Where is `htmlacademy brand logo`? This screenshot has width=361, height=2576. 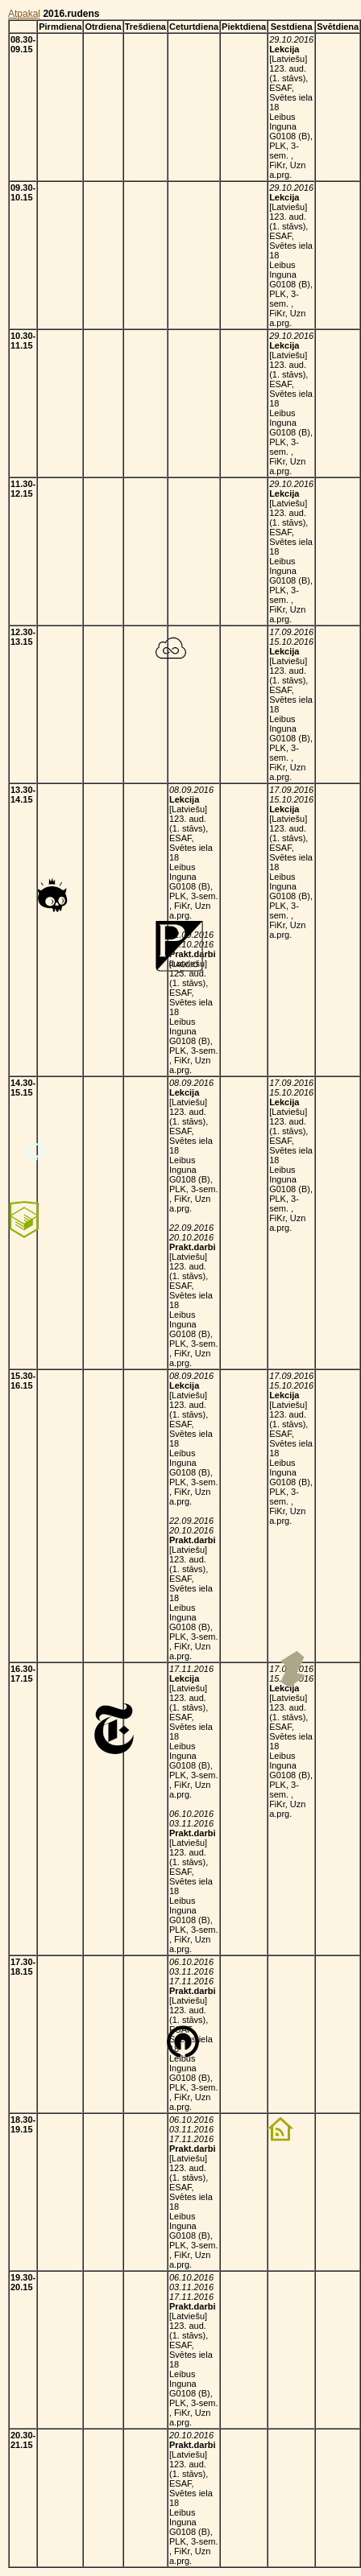 htmlacademy brand logo is located at coordinates (24, 1220).